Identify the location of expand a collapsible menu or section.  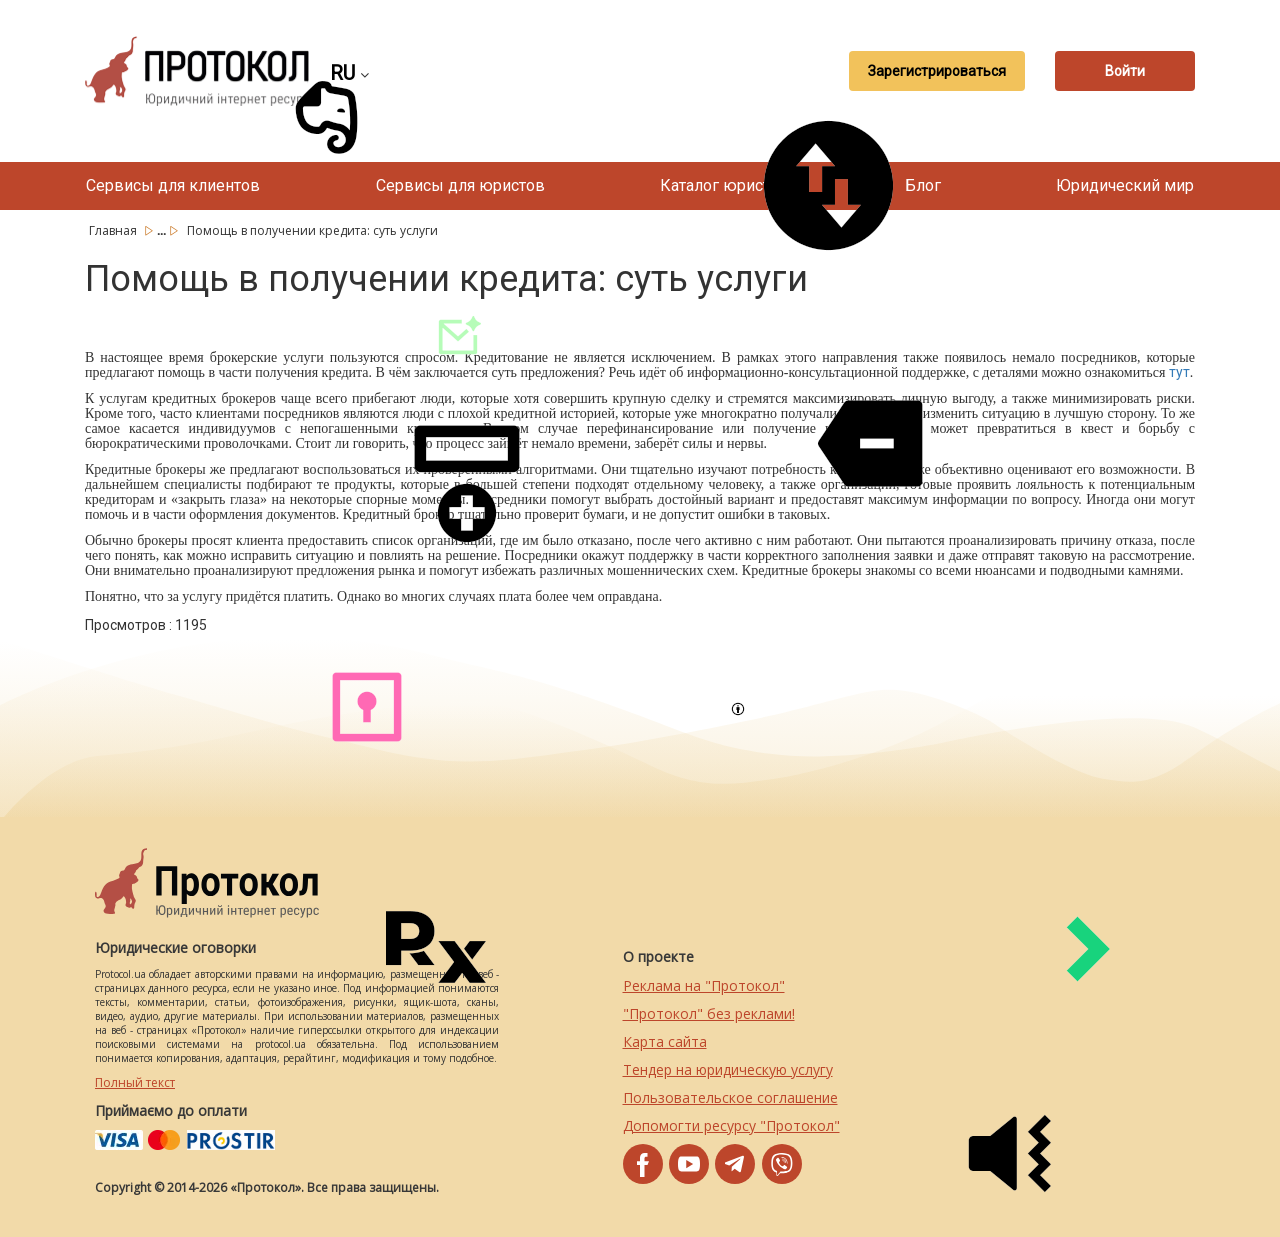
(1087, 949).